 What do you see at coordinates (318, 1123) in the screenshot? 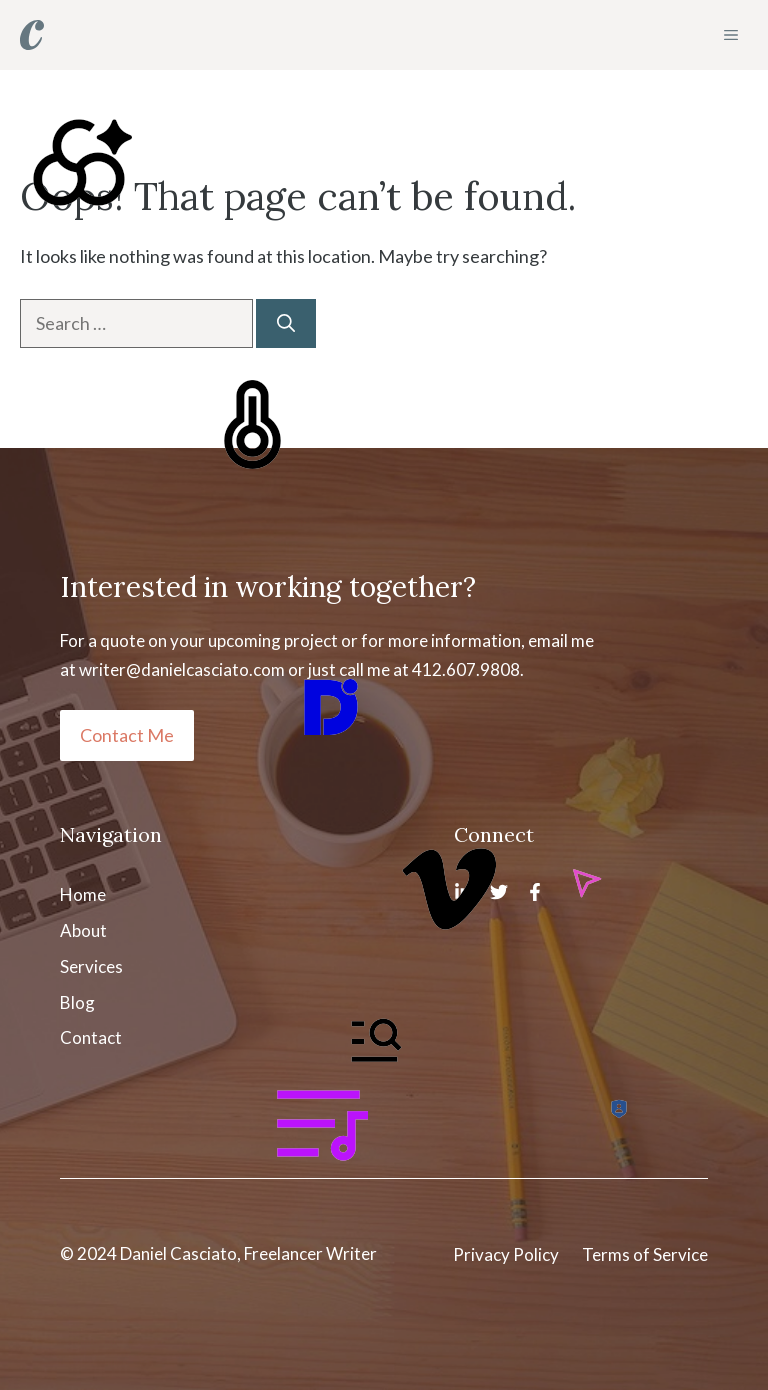
I see `view your playlist` at bounding box center [318, 1123].